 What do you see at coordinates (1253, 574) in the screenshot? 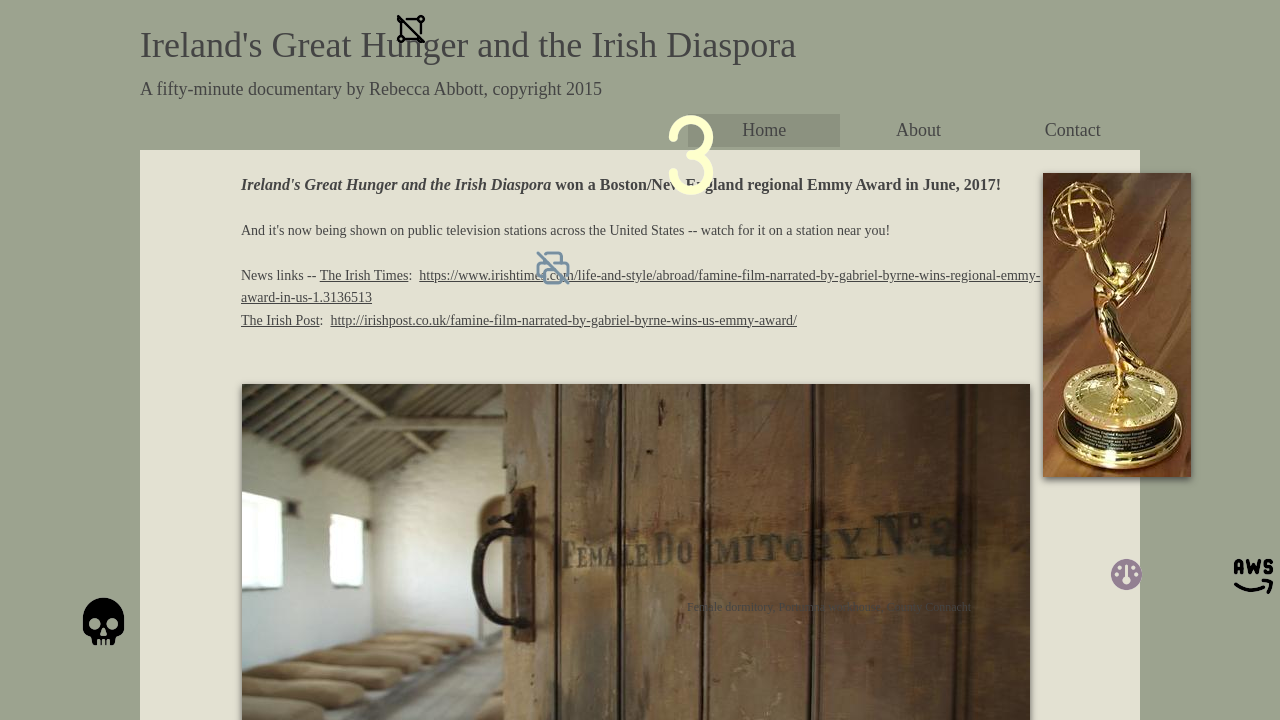
I see `access Amazon Web Services console` at bounding box center [1253, 574].